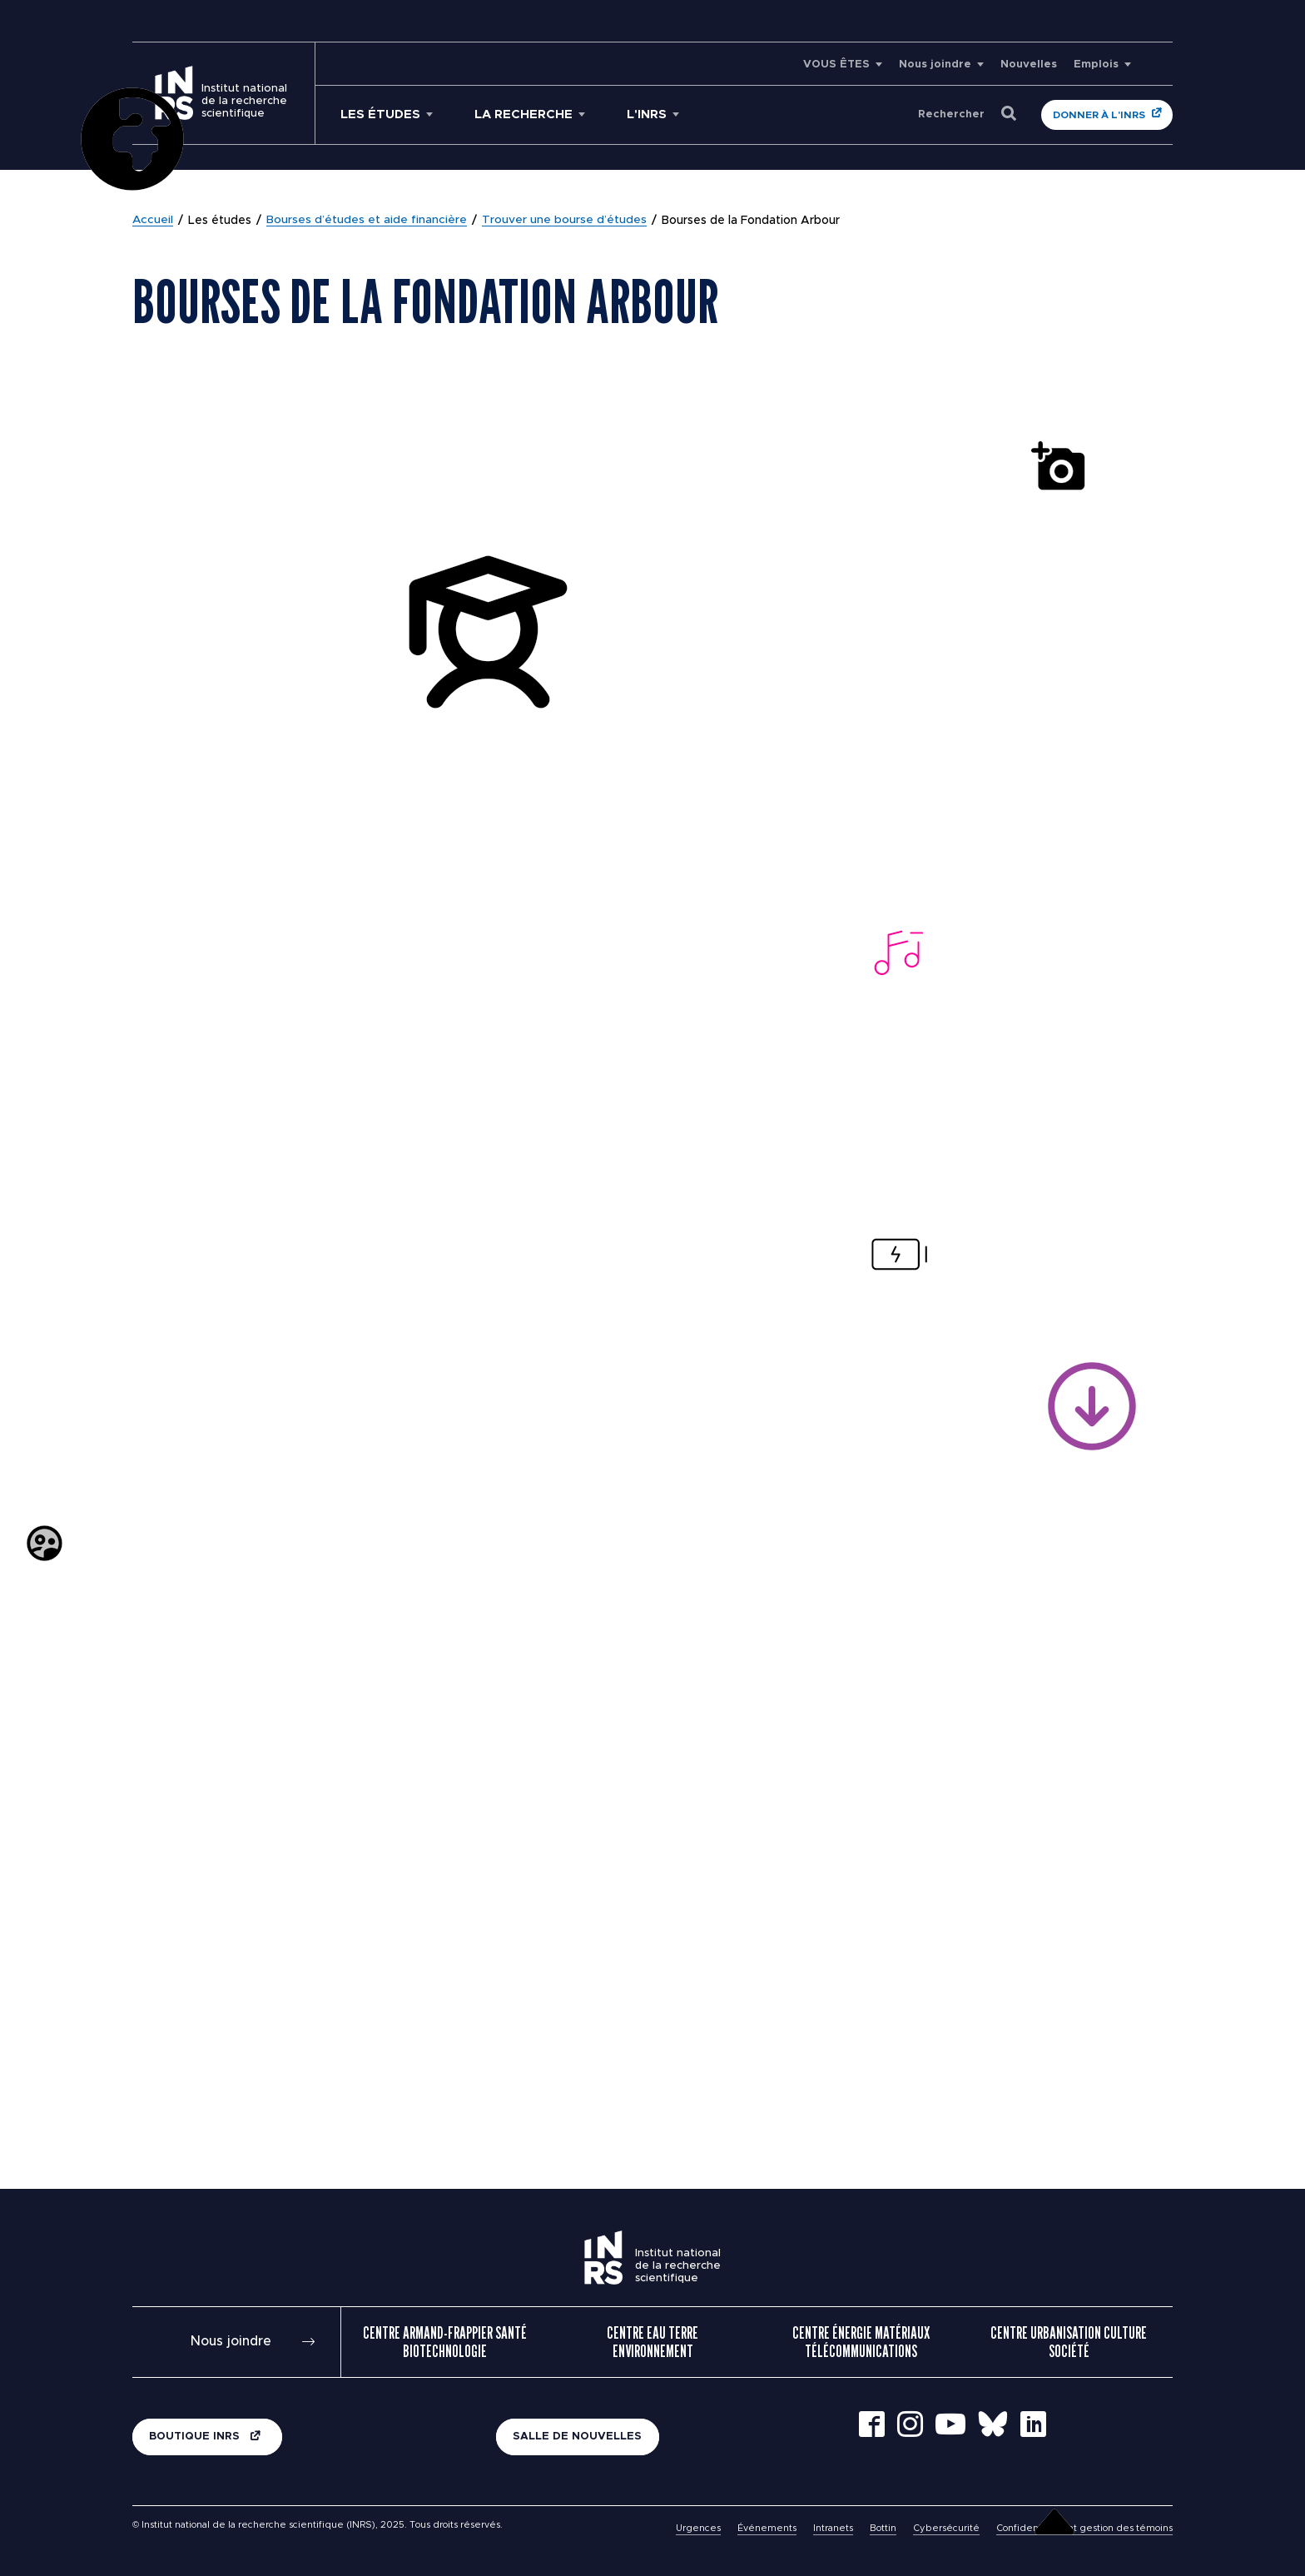 The image size is (1305, 2576). I want to click on collapse an expanded section, so click(1054, 2522).